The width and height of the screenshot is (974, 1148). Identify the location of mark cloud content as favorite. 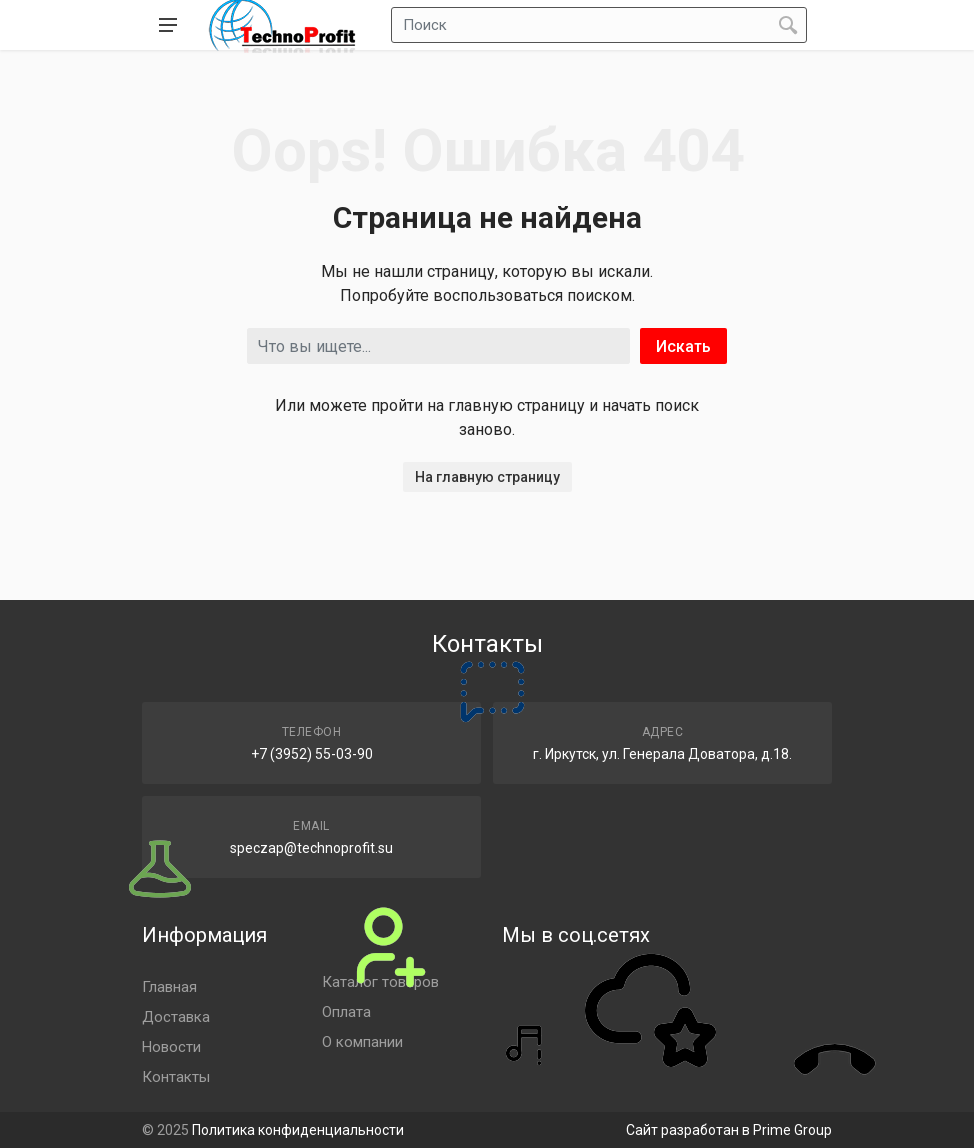
(650, 1001).